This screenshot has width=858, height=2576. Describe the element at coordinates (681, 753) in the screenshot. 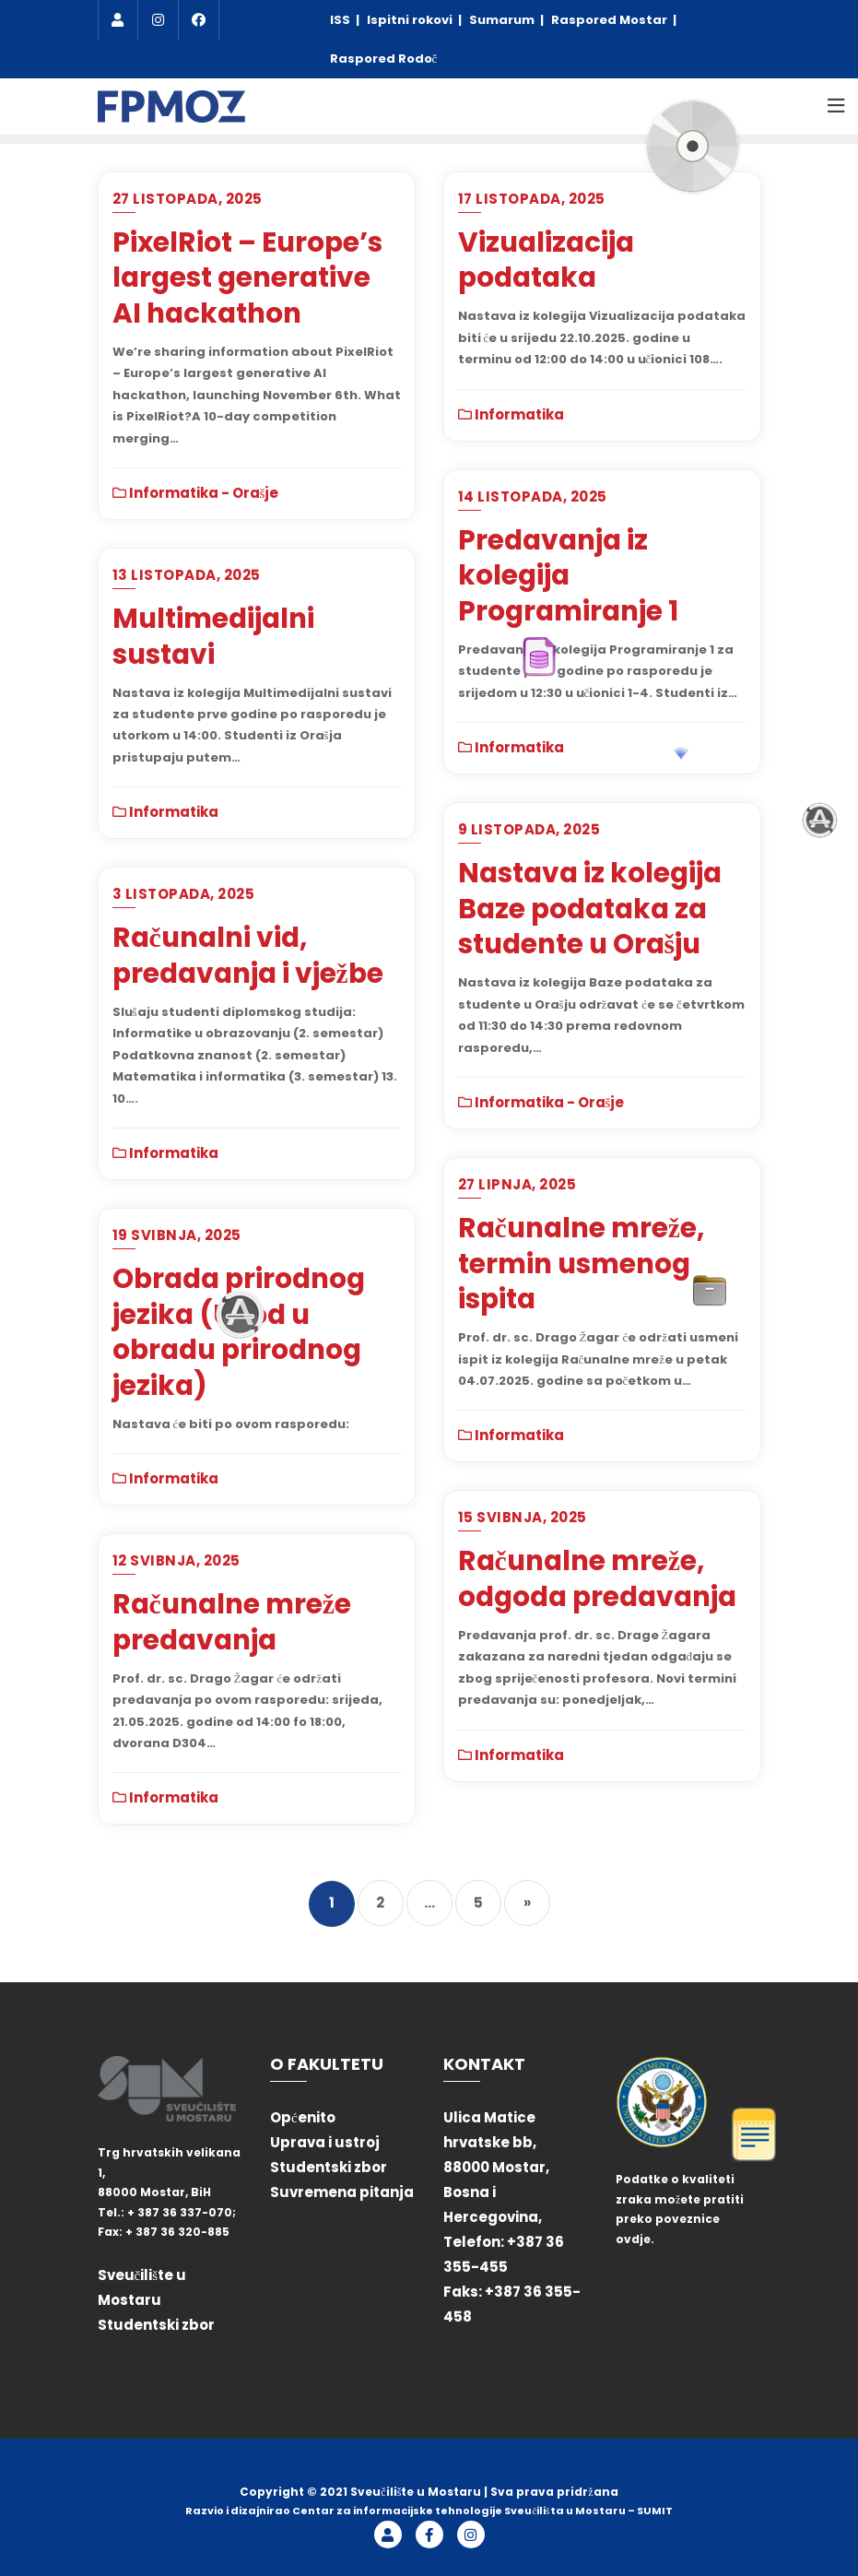

I see `indicates wireless network connection status` at that location.